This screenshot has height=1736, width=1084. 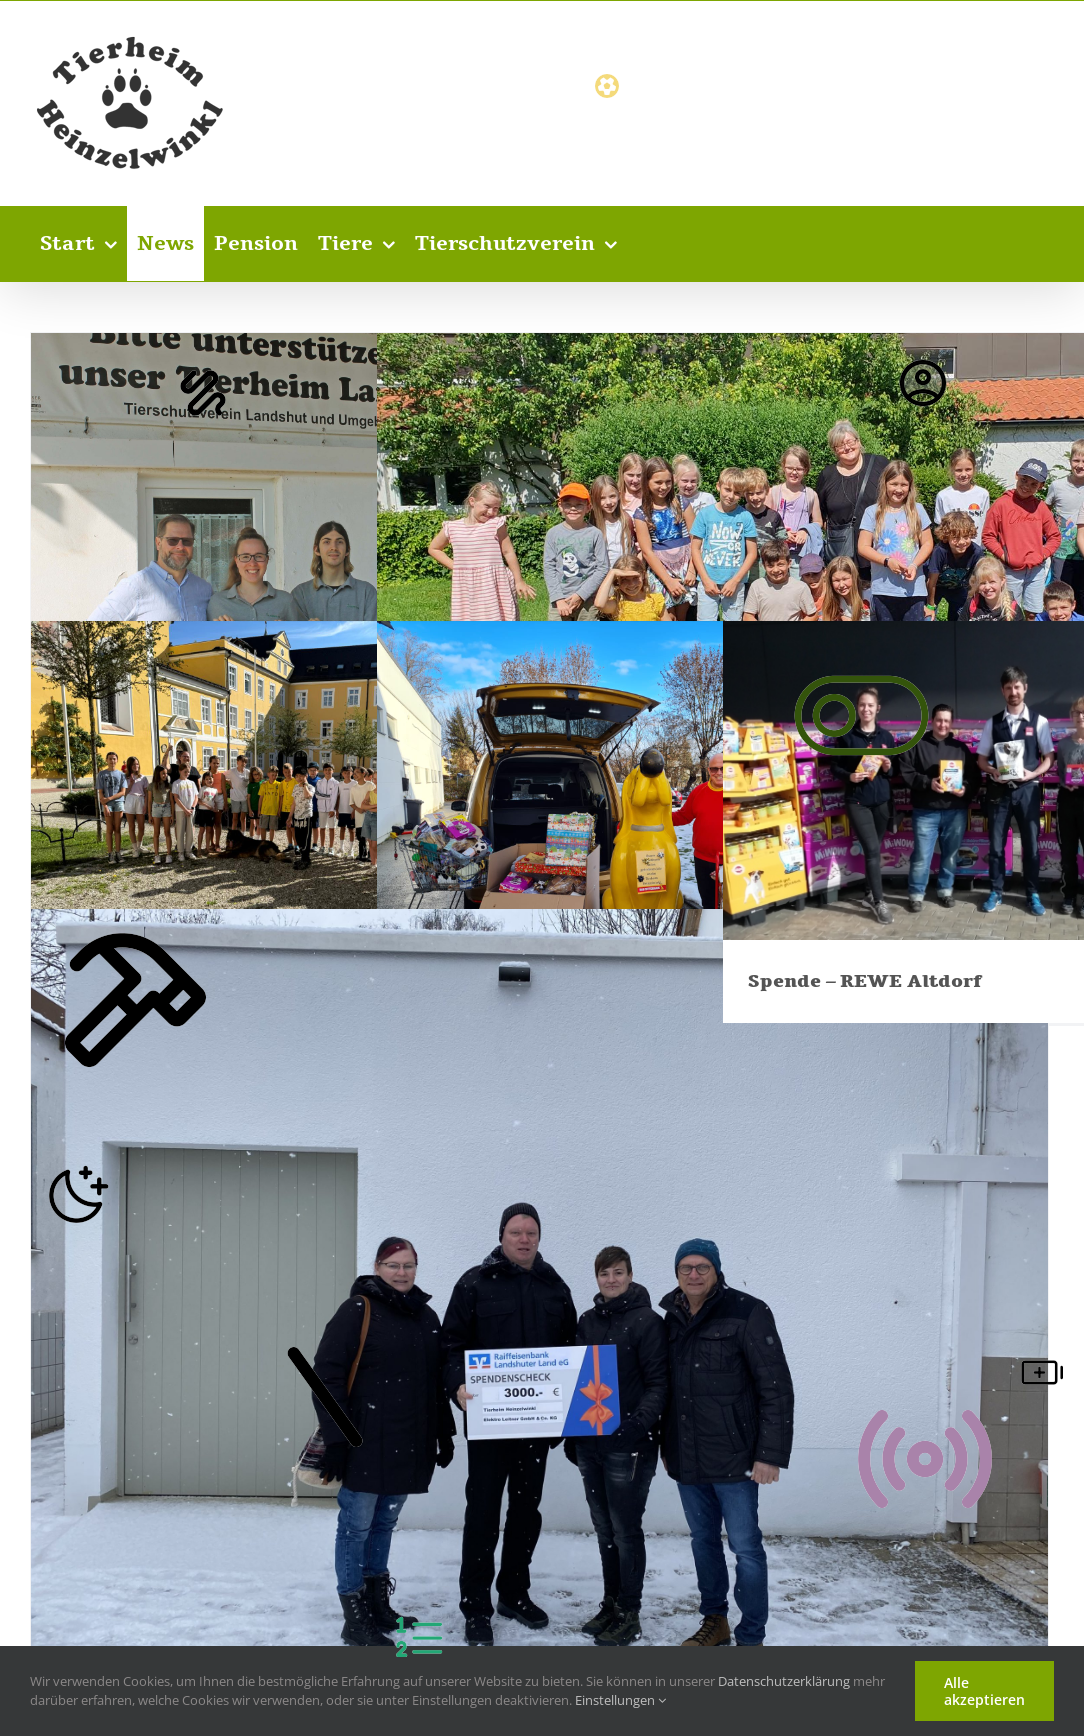 What do you see at coordinates (923, 383) in the screenshot?
I see `access your account or profile settings` at bounding box center [923, 383].